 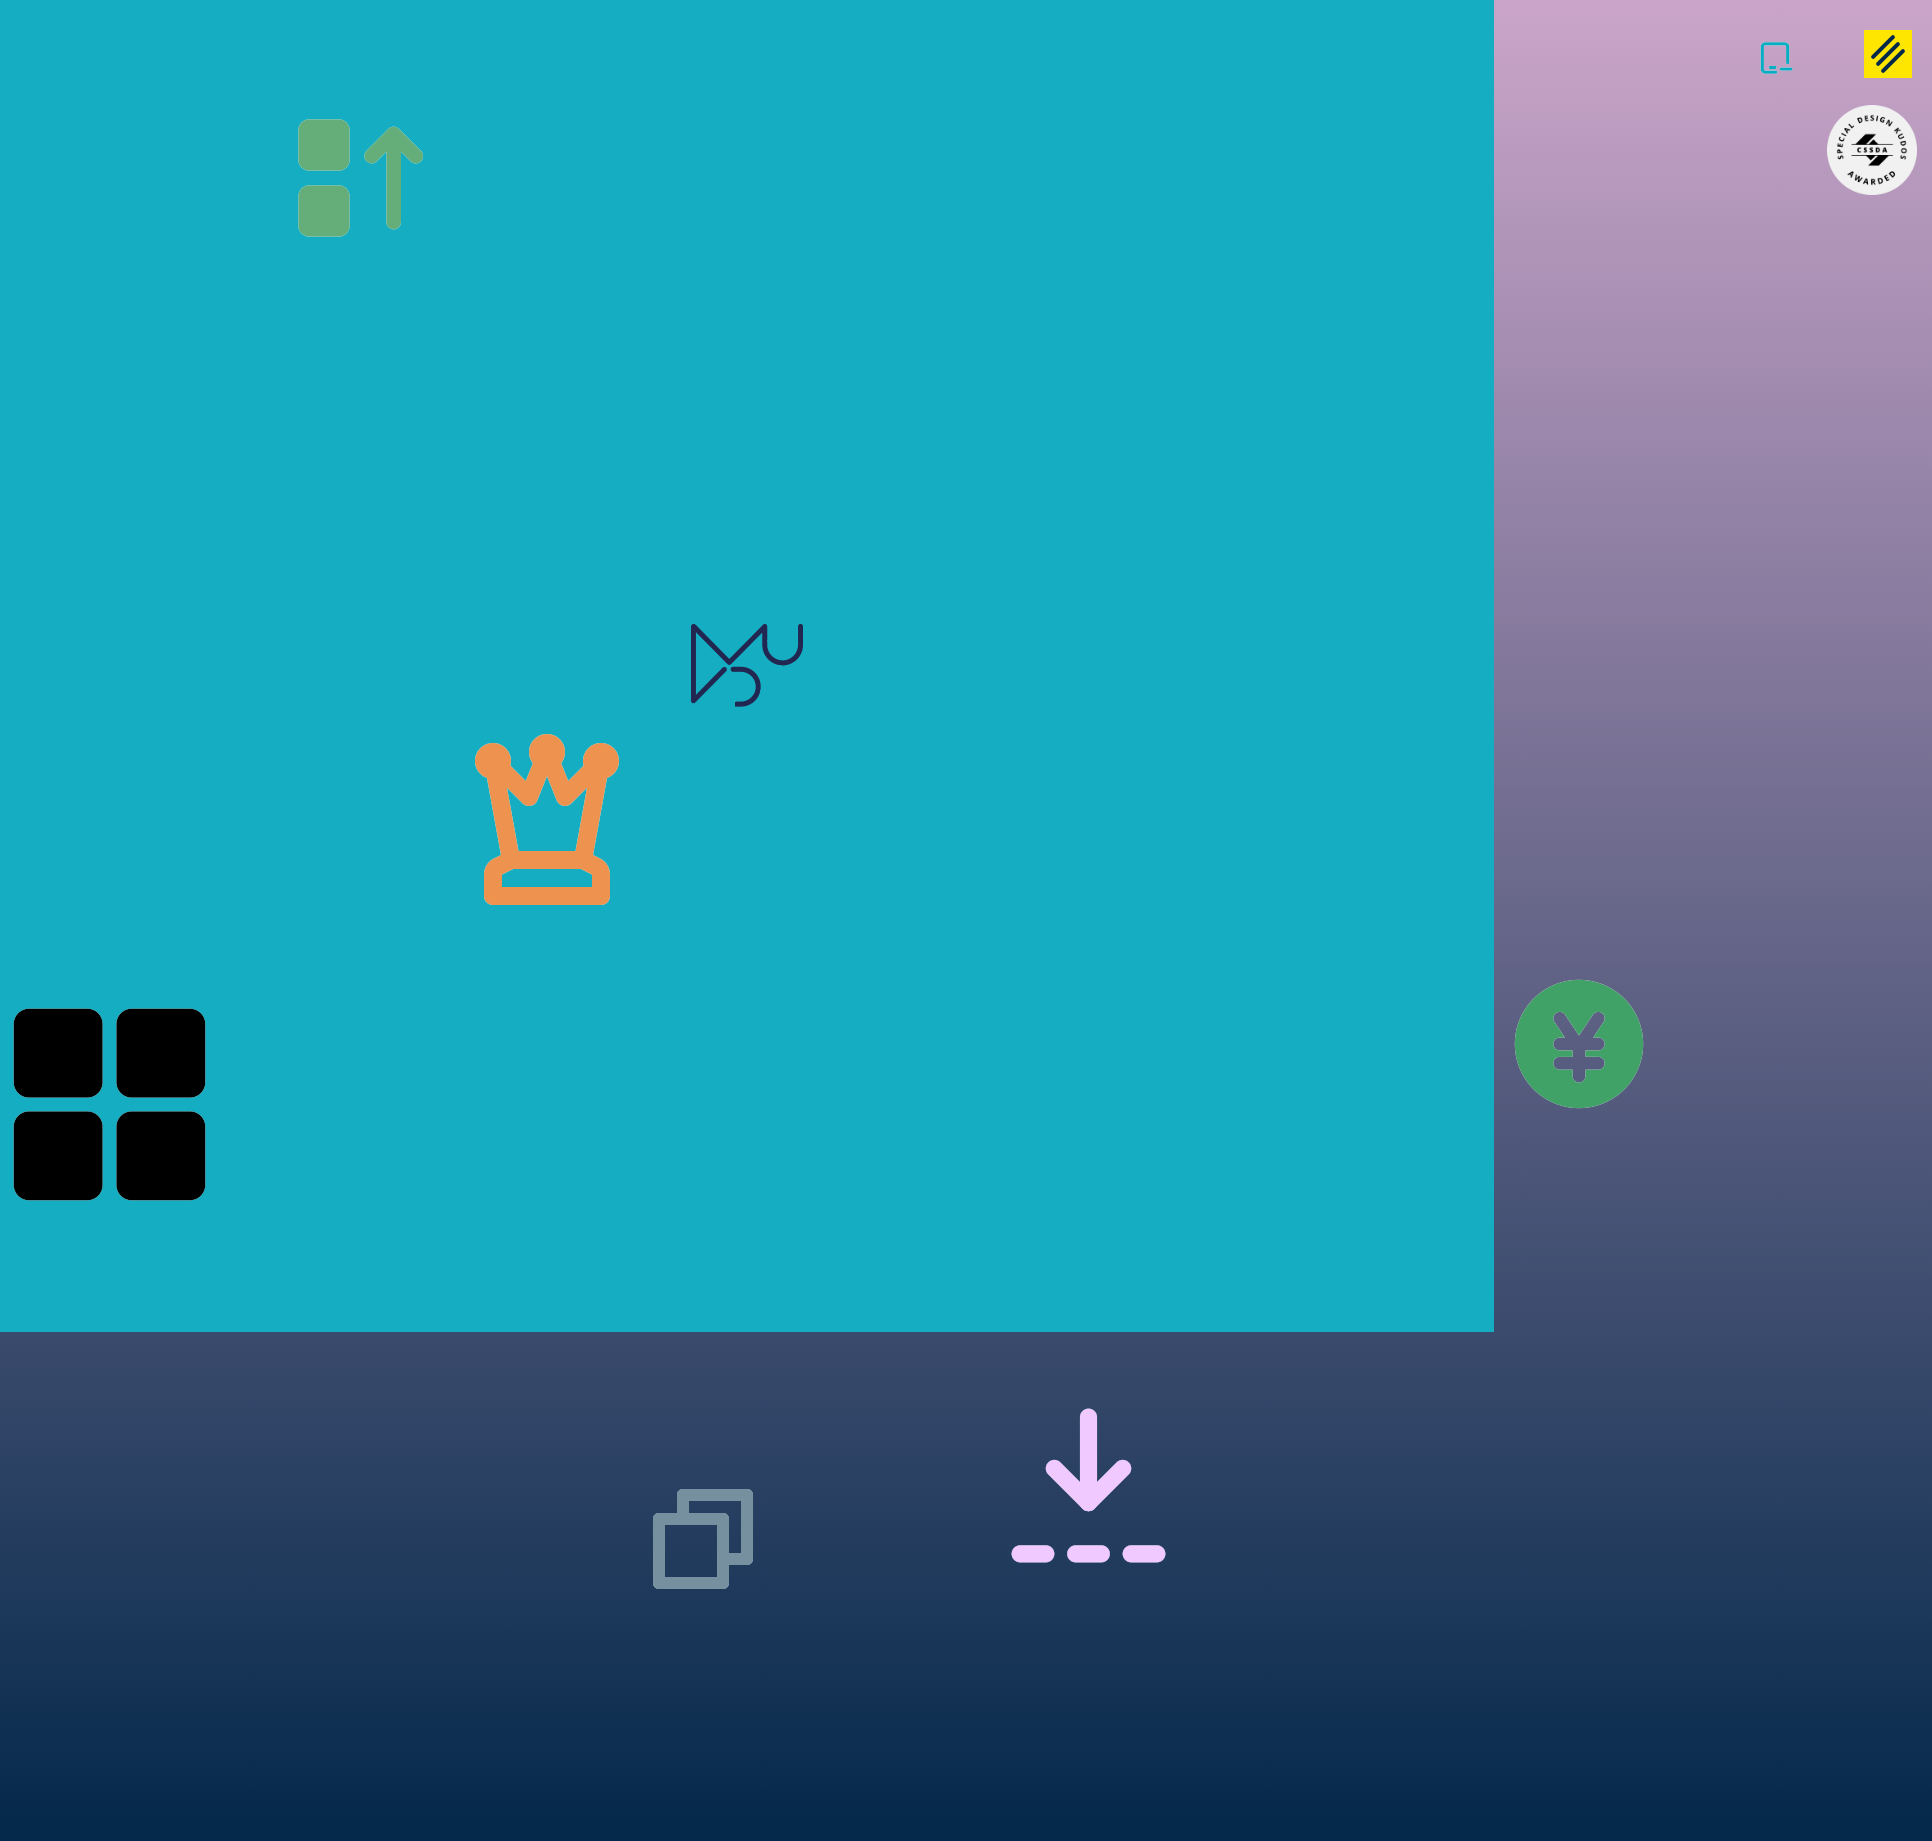 What do you see at coordinates (703, 1539) in the screenshot?
I see `copy to clipboard` at bounding box center [703, 1539].